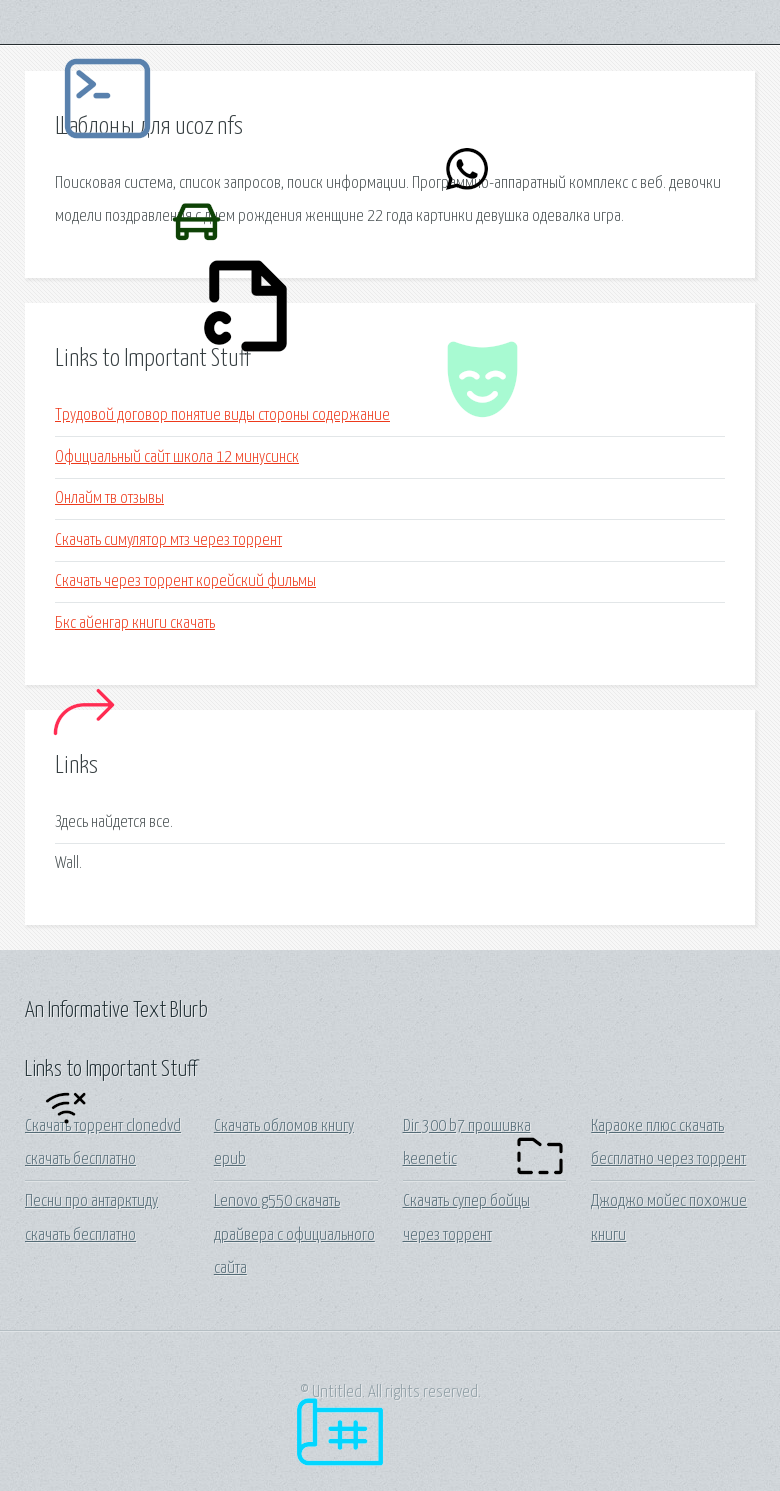 This screenshot has height=1491, width=780. Describe the element at coordinates (340, 1435) in the screenshot. I see `view project blueprints or technical plans` at that location.